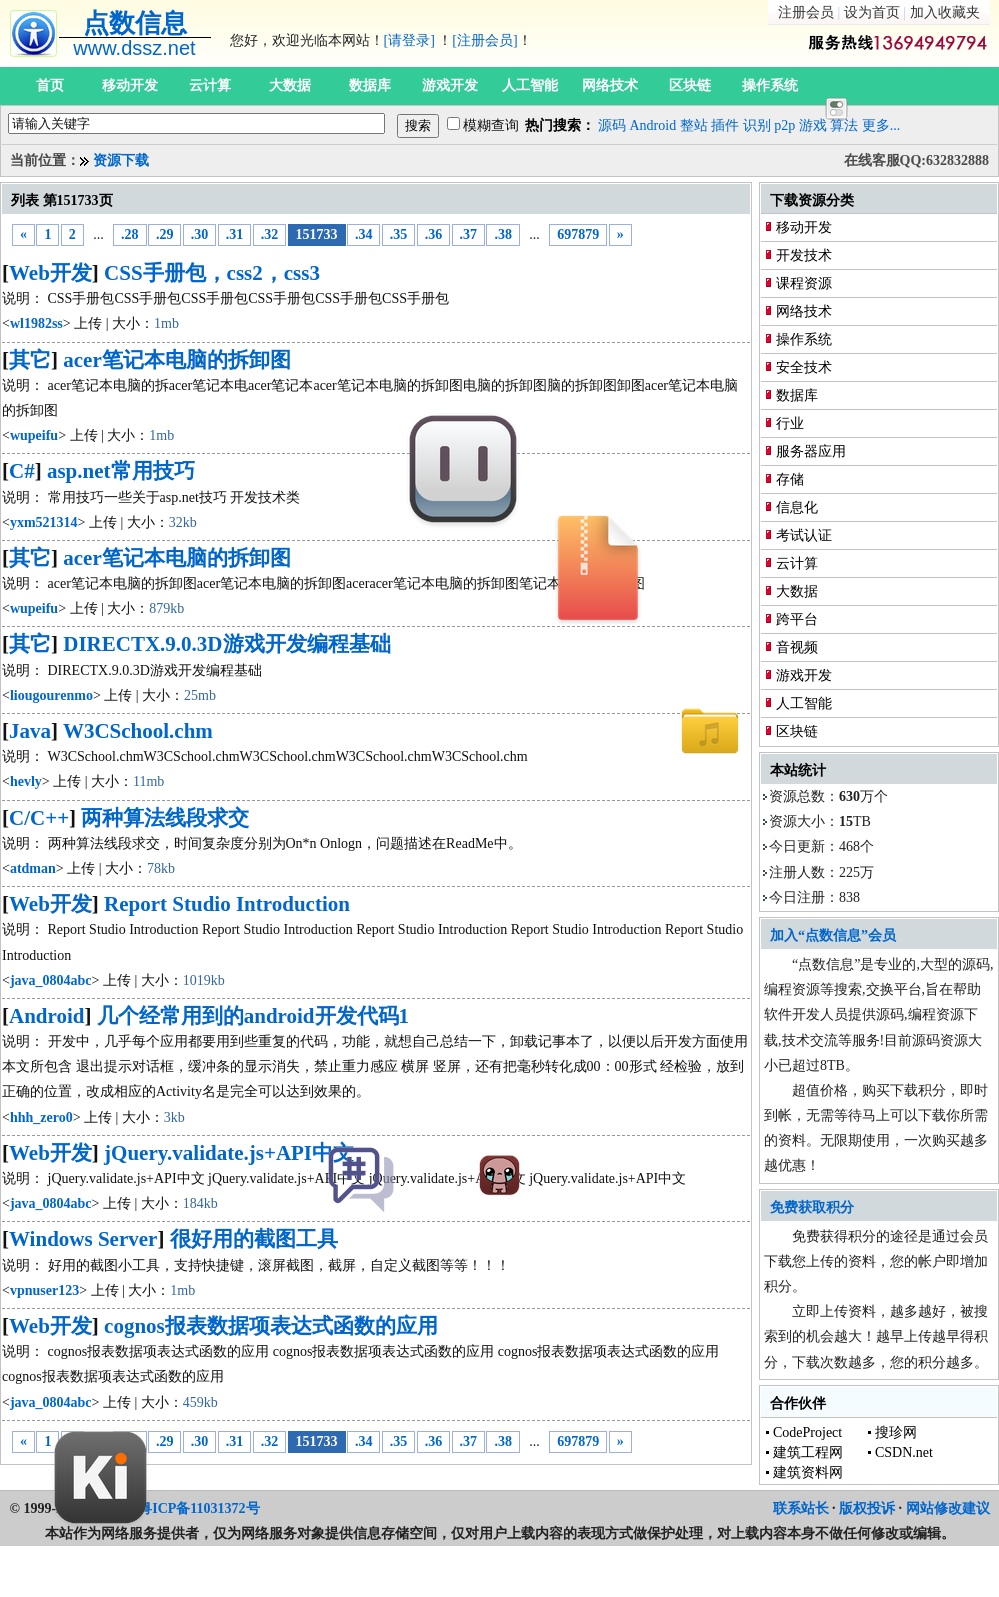 This screenshot has height=1597, width=999. I want to click on launch the binding of isaac: rebirth game, so click(499, 1174).